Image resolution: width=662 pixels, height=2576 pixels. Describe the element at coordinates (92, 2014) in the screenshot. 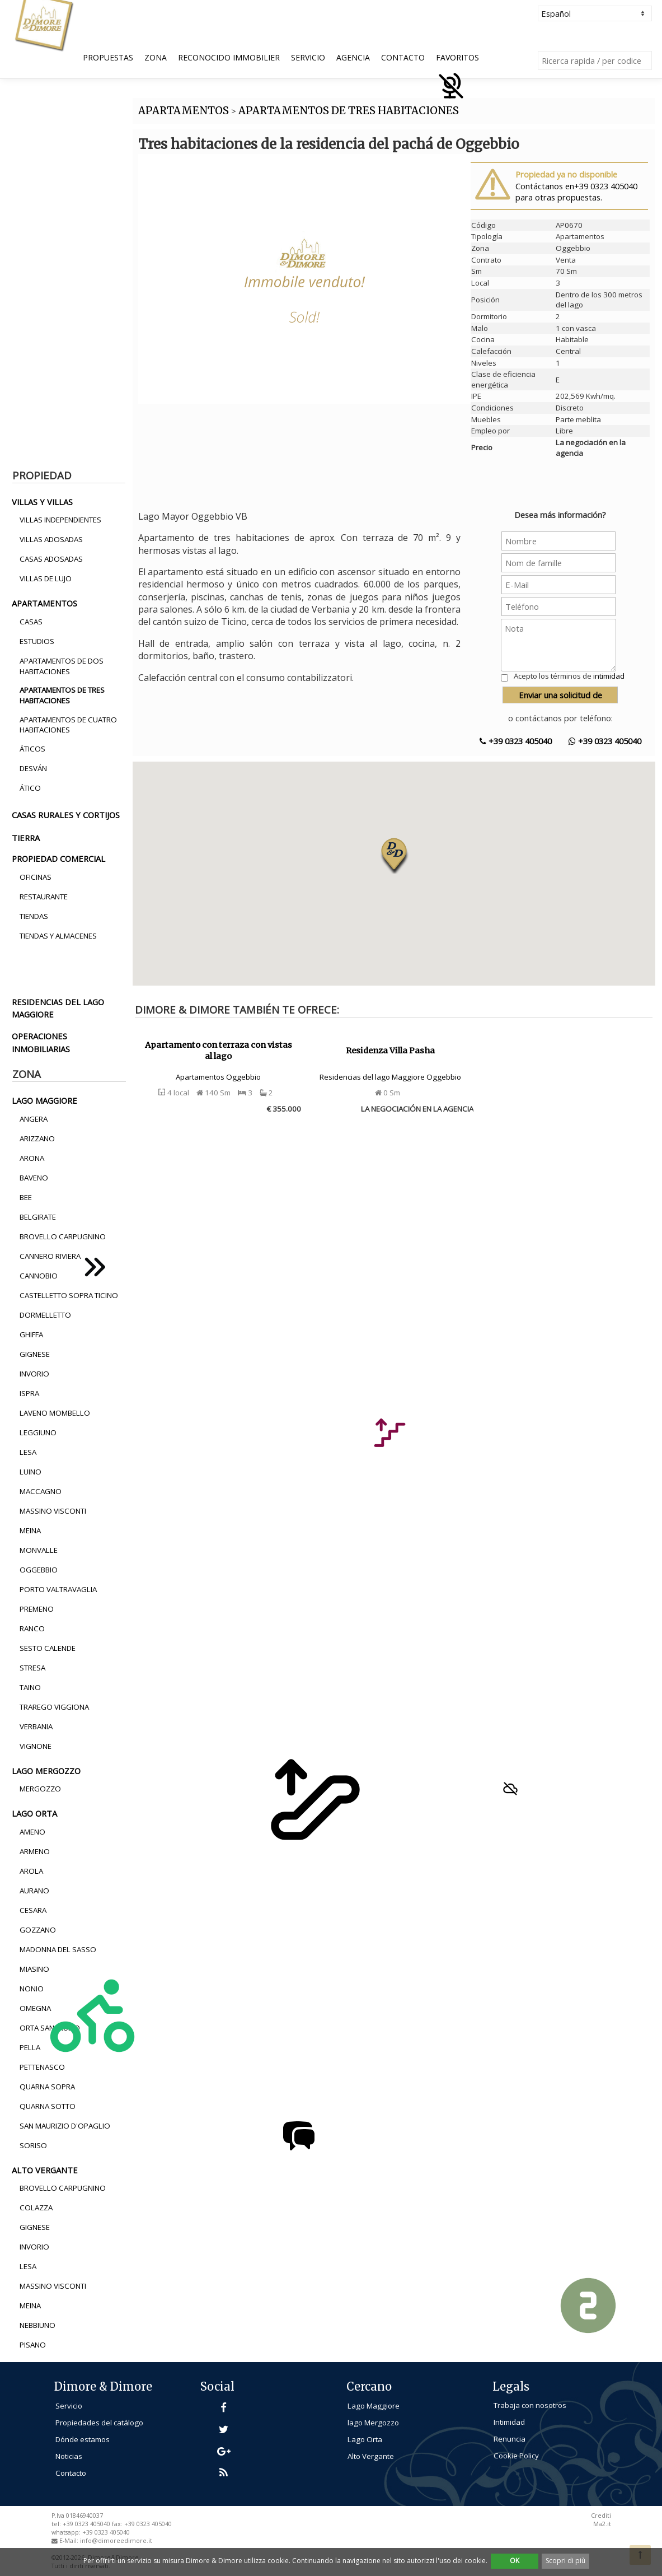

I see `access bike or cycling options` at that location.